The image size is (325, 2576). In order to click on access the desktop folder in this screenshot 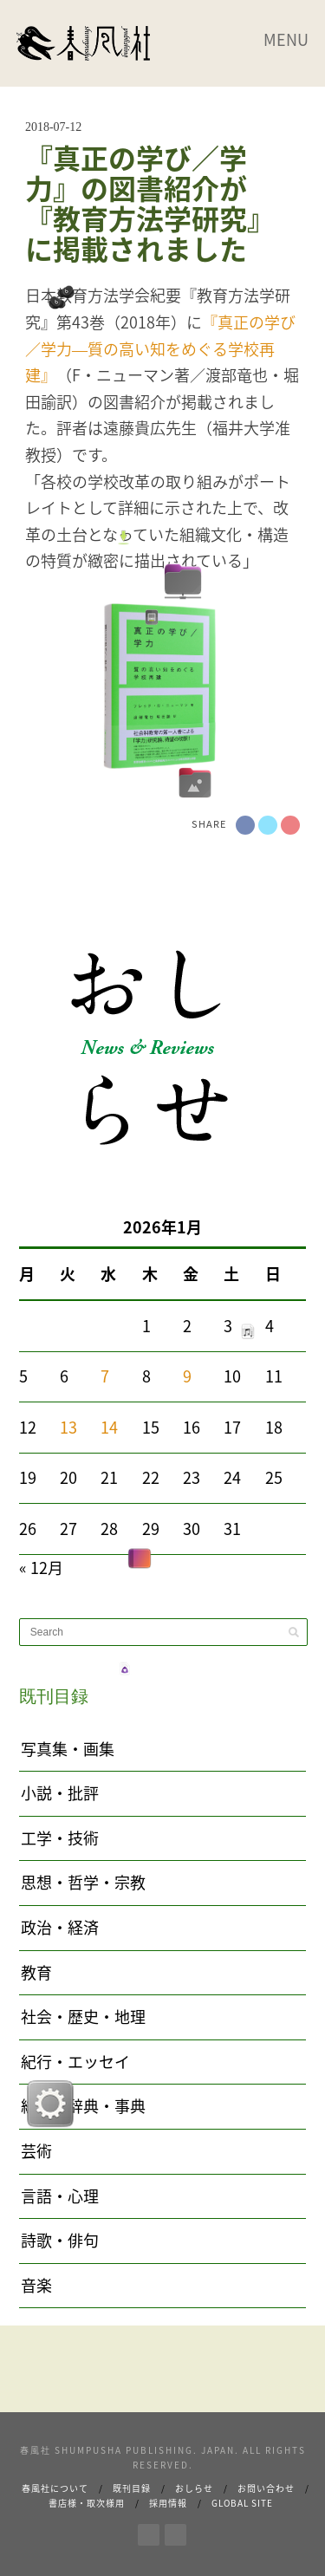, I will do `click(140, 1558)`.